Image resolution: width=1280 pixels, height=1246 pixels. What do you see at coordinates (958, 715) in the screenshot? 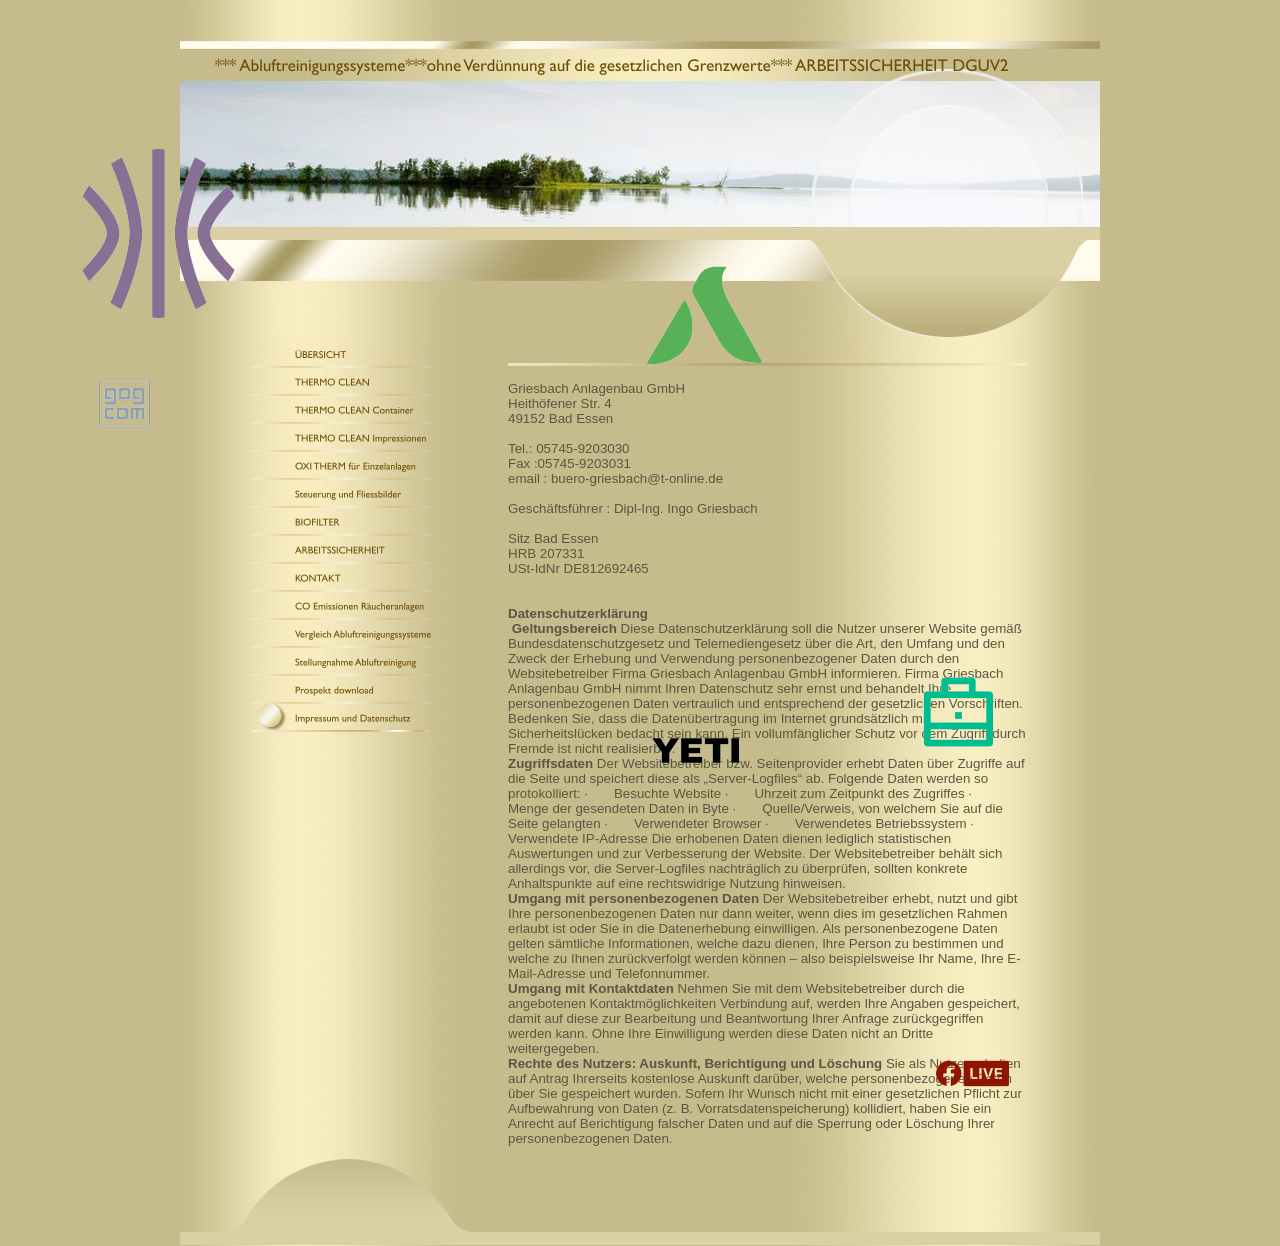
I see `access work or business features` at bounding box center [958, 715].